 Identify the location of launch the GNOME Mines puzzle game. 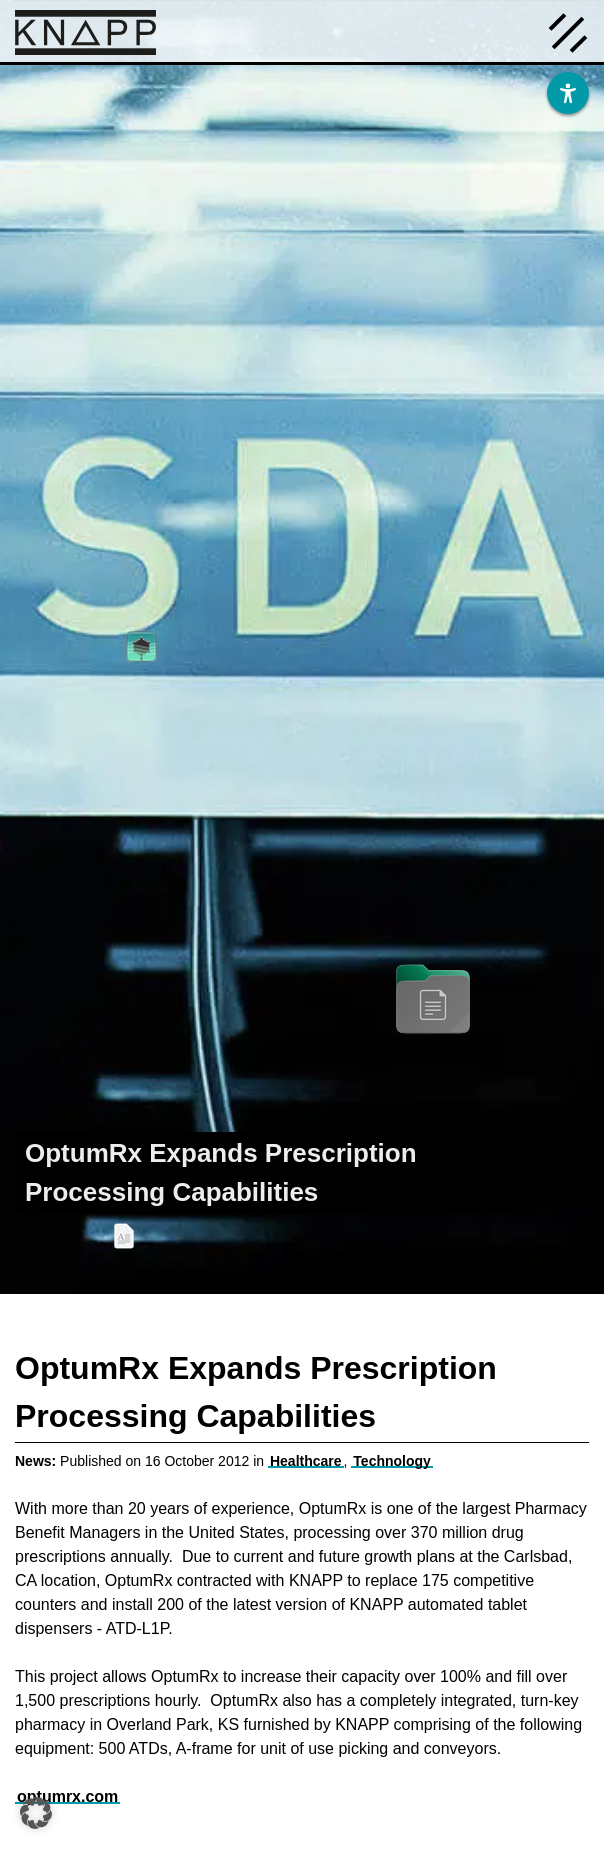
(141, 646).